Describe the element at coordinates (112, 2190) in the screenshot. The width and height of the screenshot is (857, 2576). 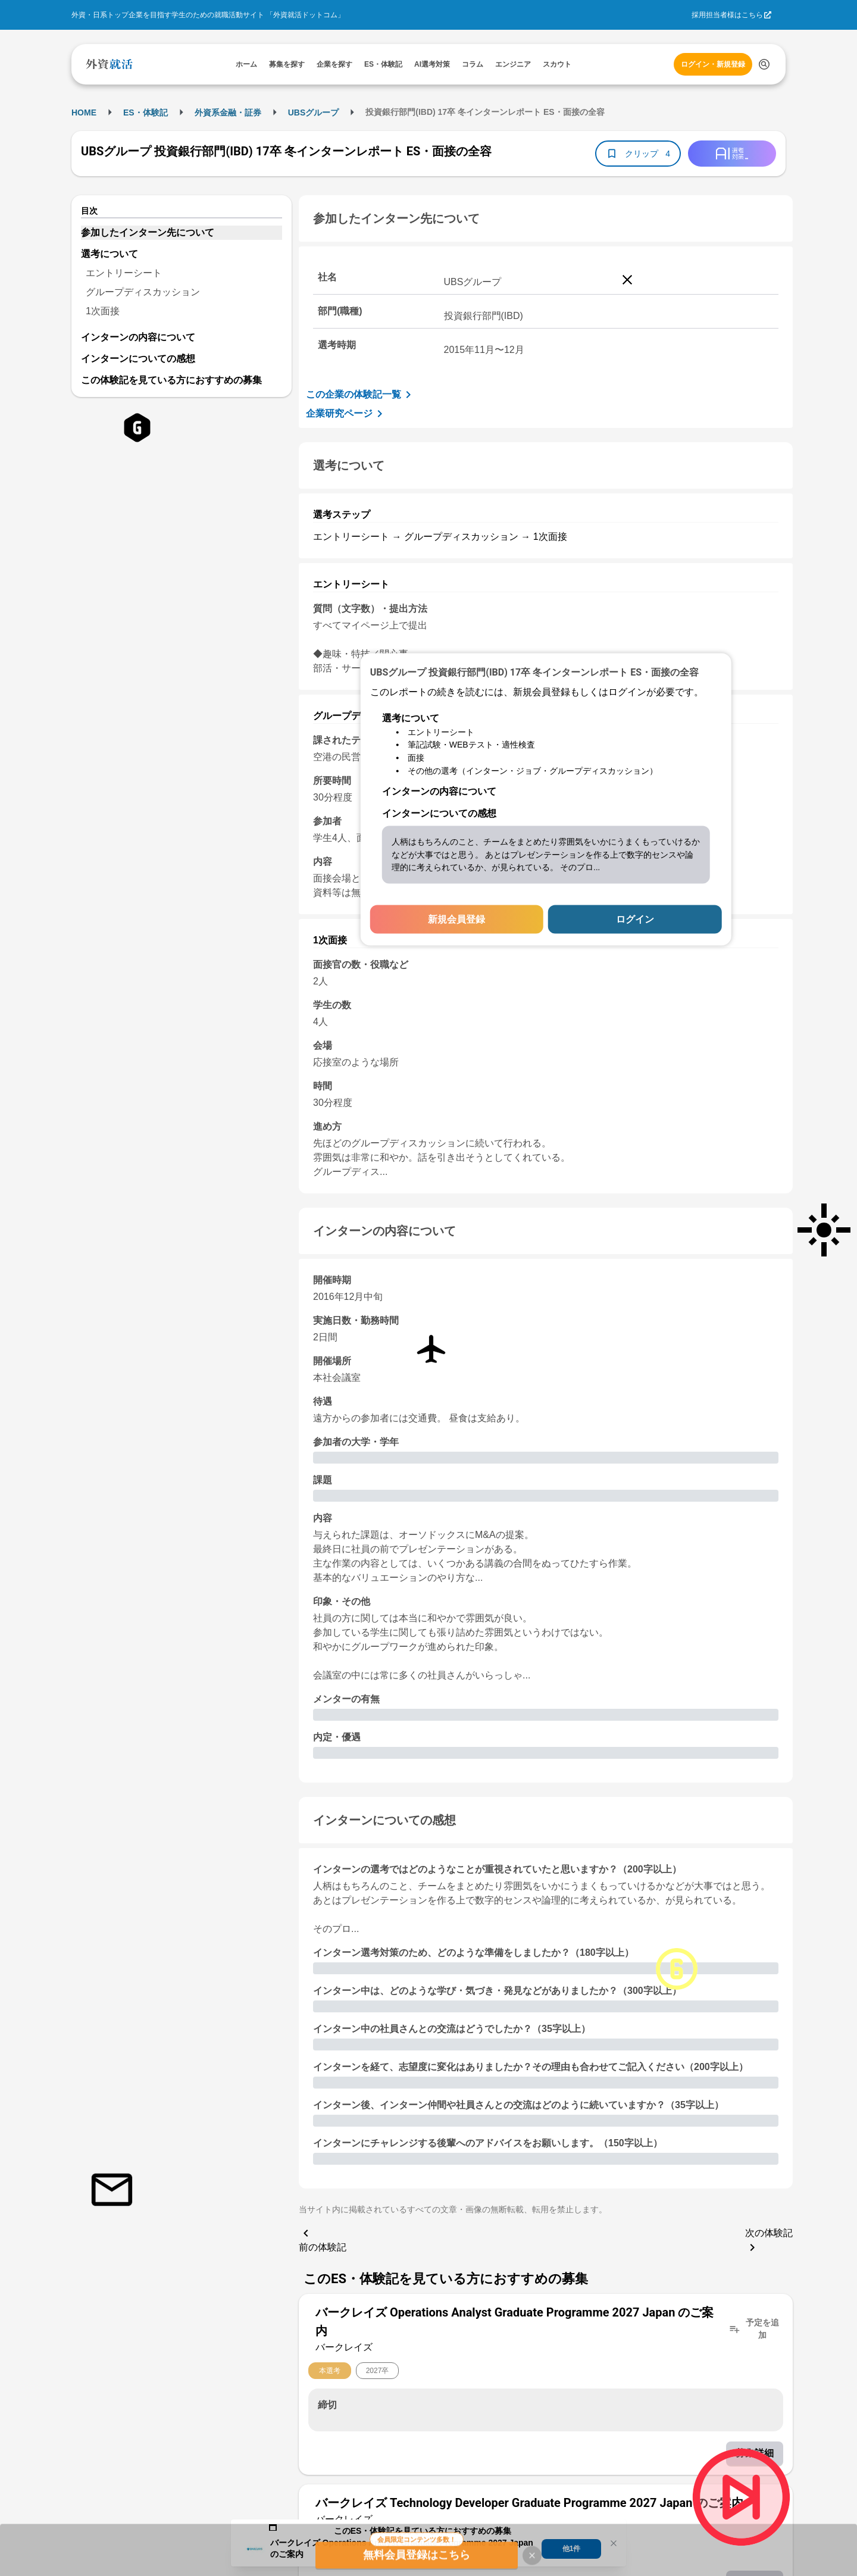
I see `open your email inbox` at that location.